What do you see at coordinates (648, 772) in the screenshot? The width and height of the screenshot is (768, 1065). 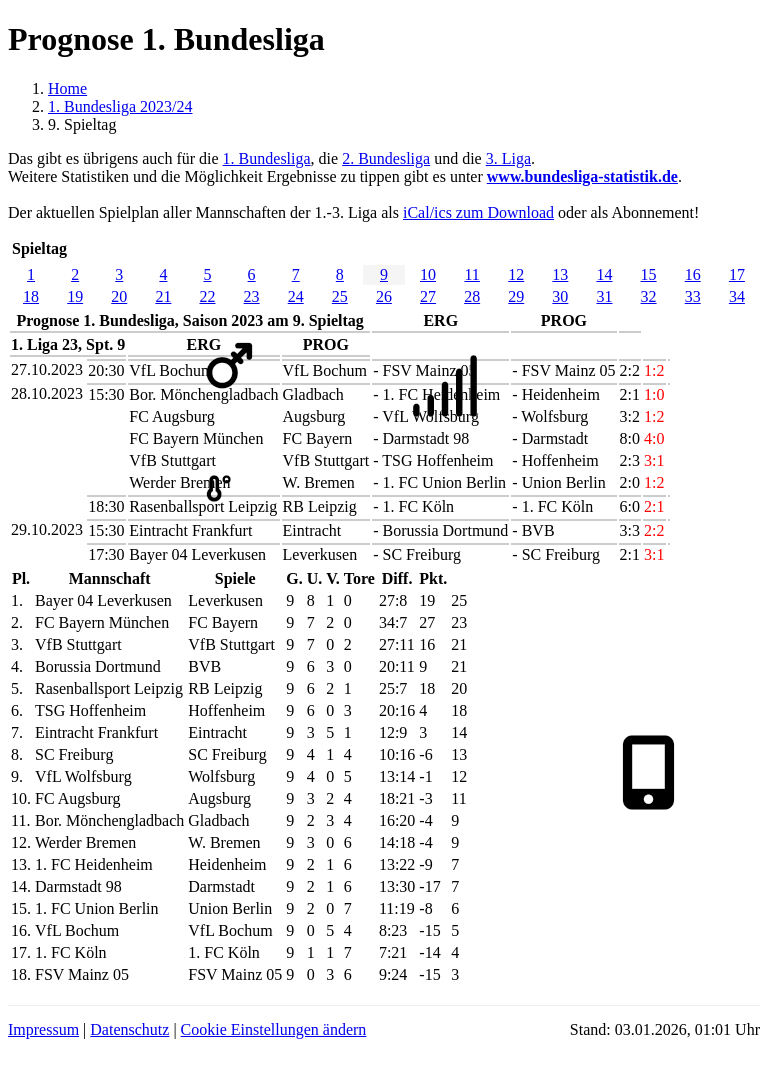 I see `call or text from mobile device` at bounding box center [648, 772].